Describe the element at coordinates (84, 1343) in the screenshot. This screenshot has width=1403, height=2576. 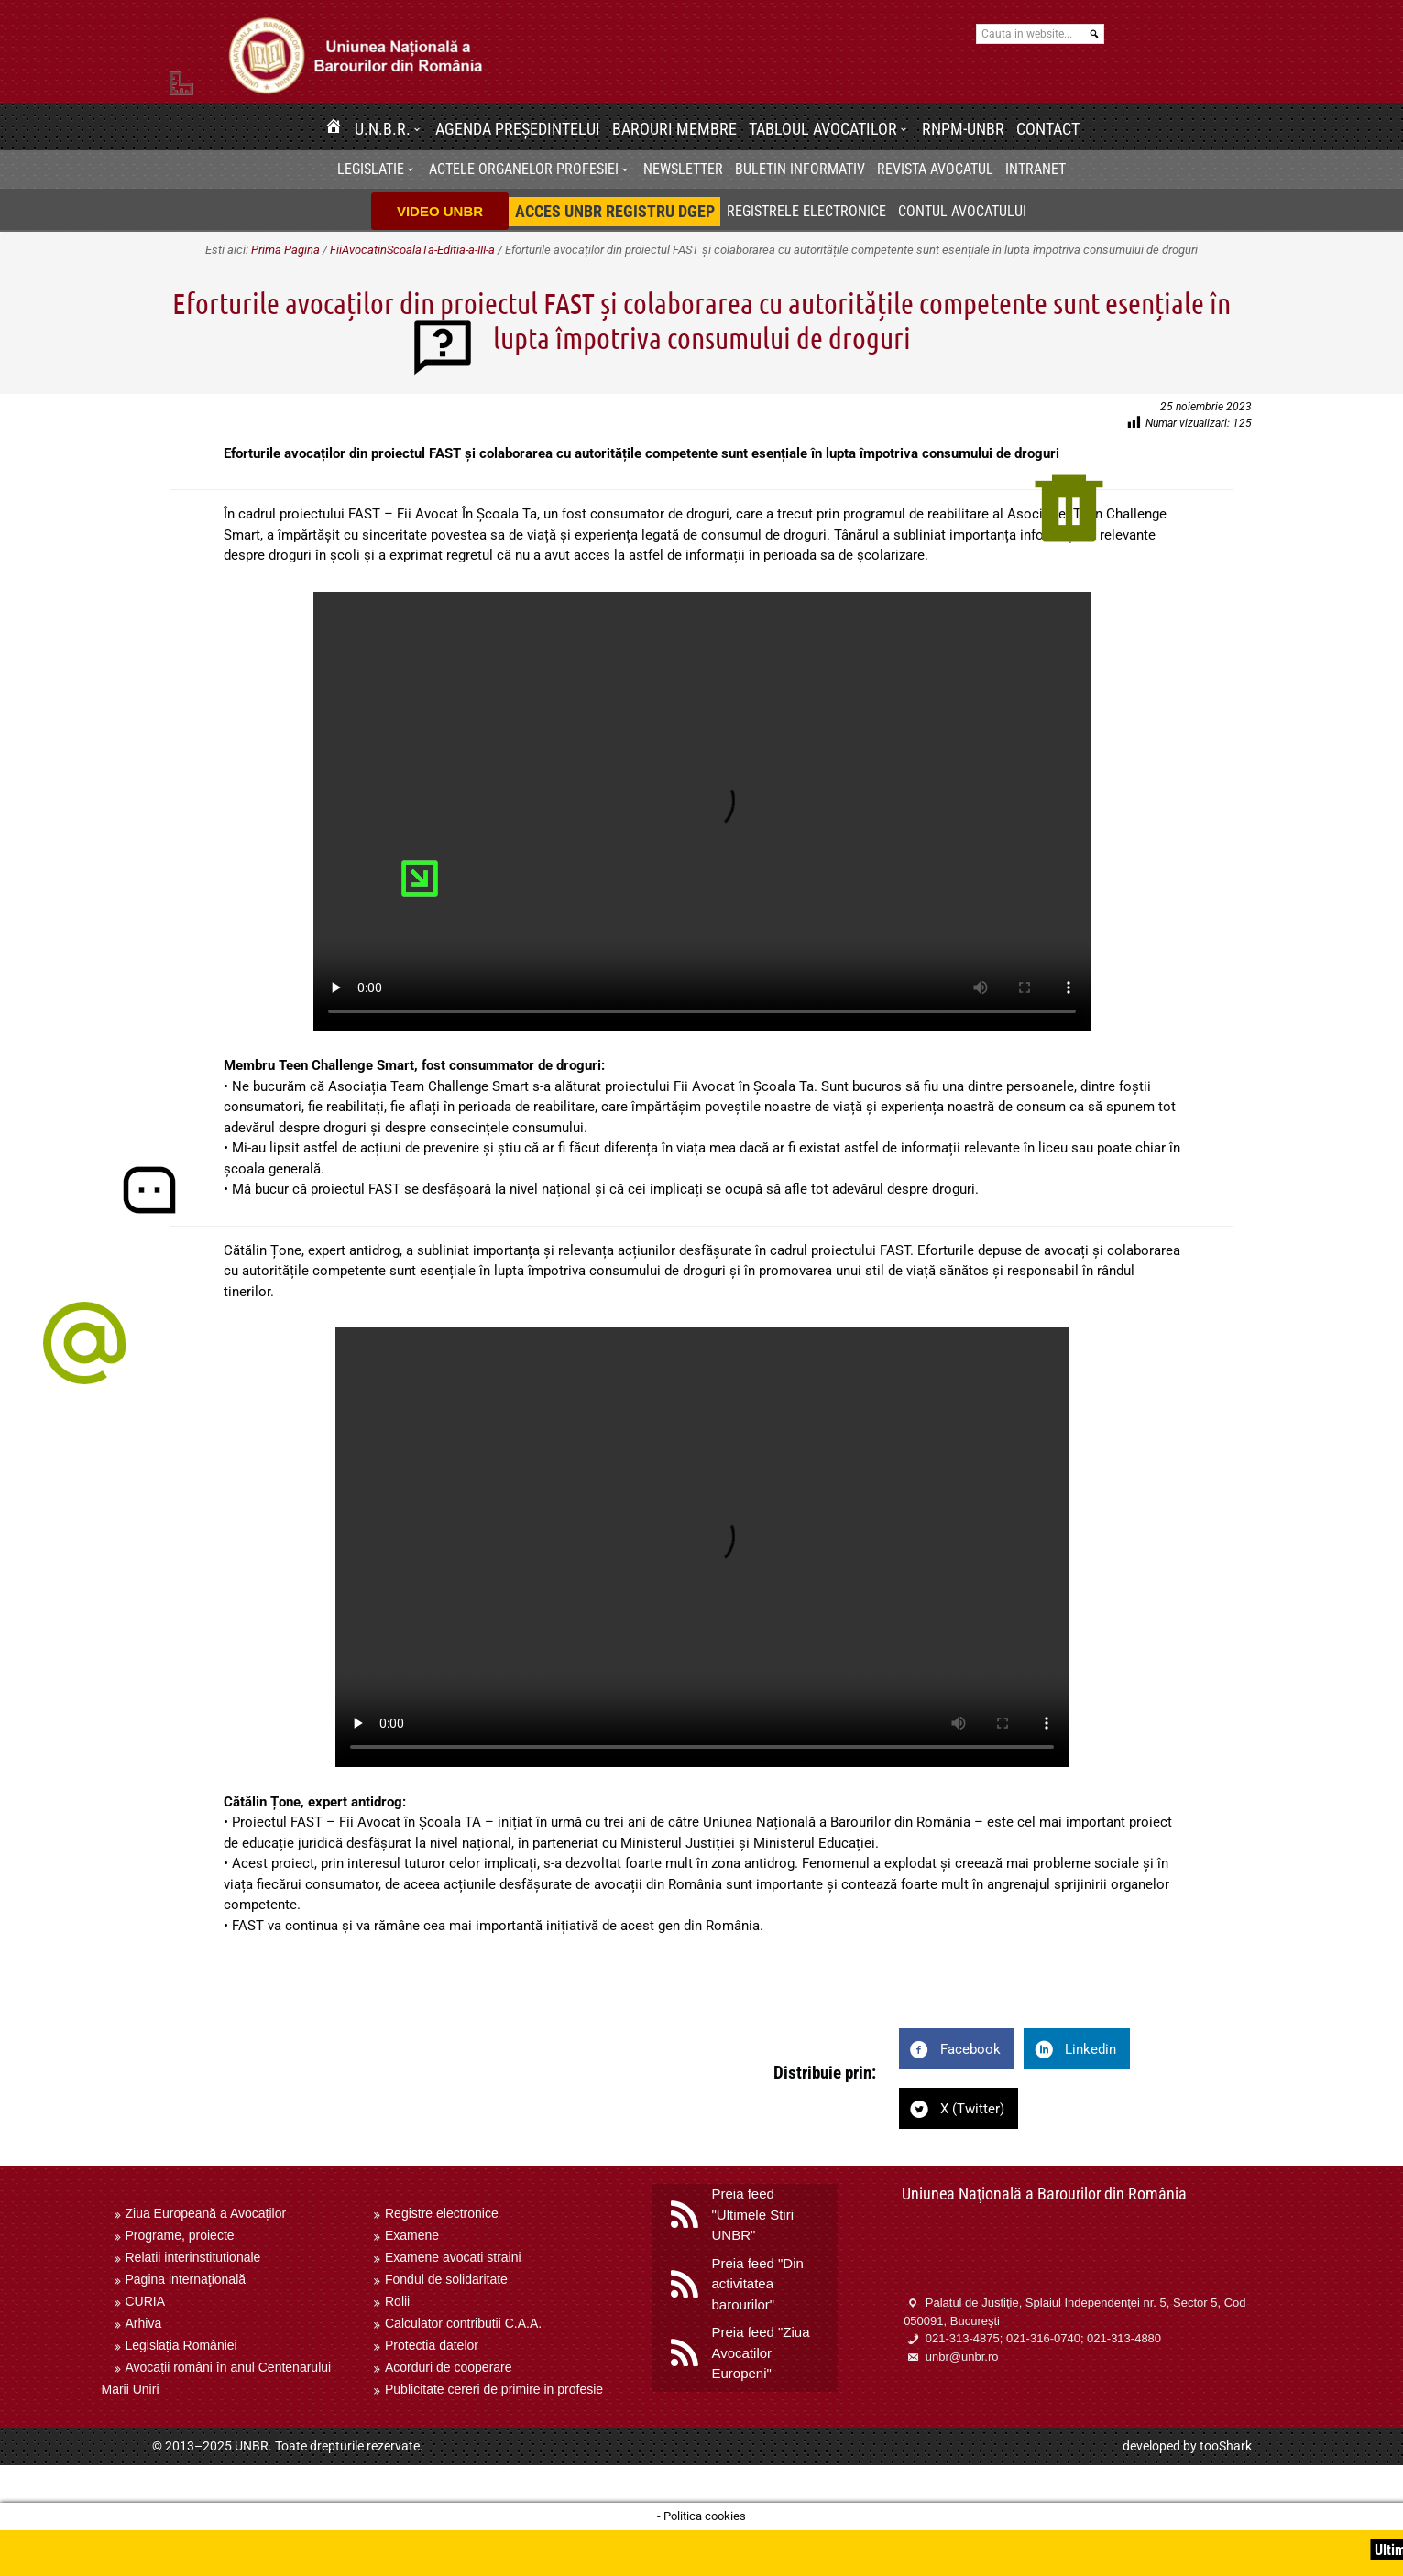
I see `compose a new email` at that location.